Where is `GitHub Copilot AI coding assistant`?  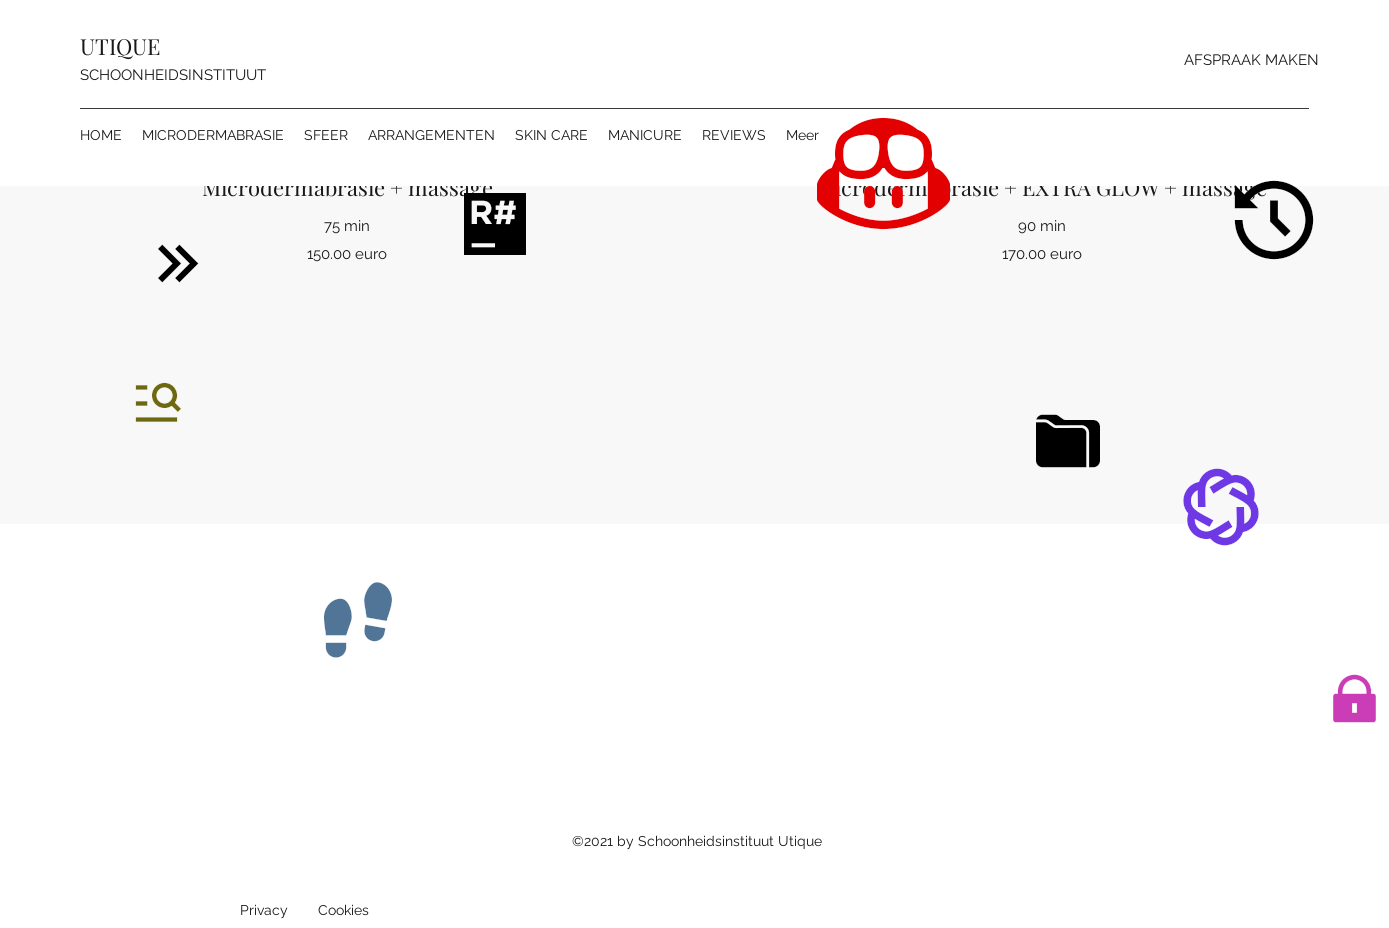 GitHub Copilot AI coding assistant is located at coordinates (883, 173).